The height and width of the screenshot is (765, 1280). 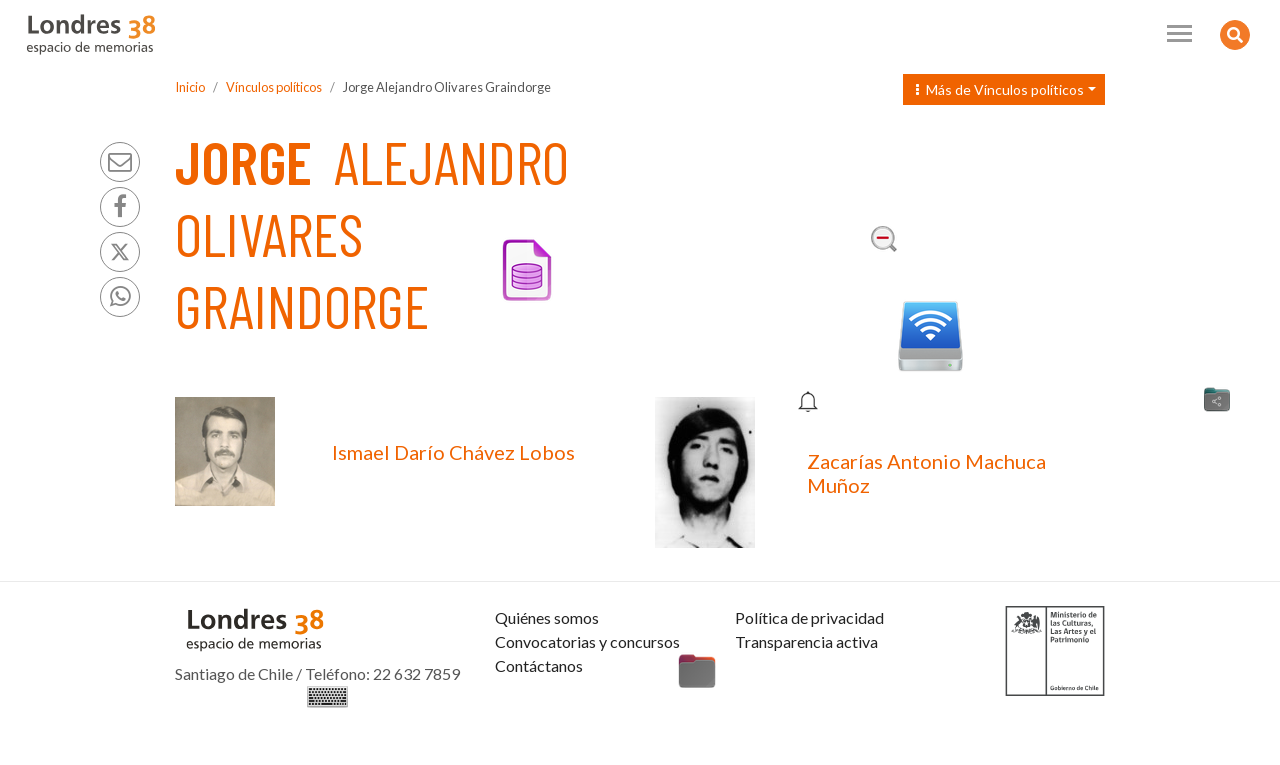 What do you see at coordinates (1217, 399) in the screenshot?
I see `access your public shared folder` at bounding box center [1217, 399].